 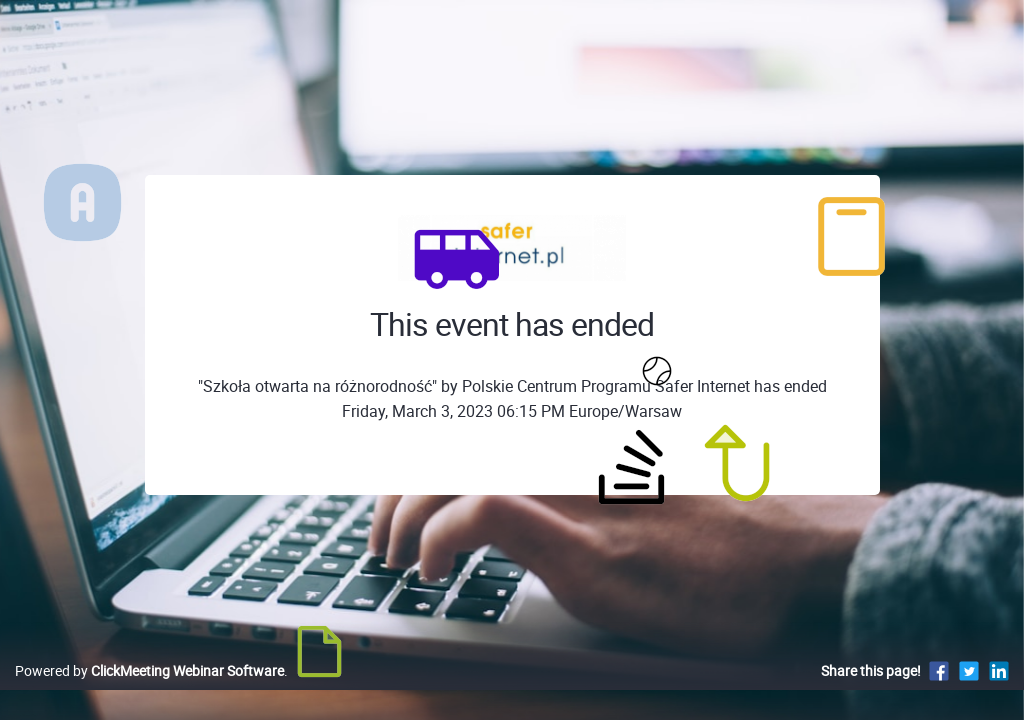 What do you see at coordinates (631, 468) in the screenshot?
I see `visit stack overflow for programming help` at bounding box center [631, 468].